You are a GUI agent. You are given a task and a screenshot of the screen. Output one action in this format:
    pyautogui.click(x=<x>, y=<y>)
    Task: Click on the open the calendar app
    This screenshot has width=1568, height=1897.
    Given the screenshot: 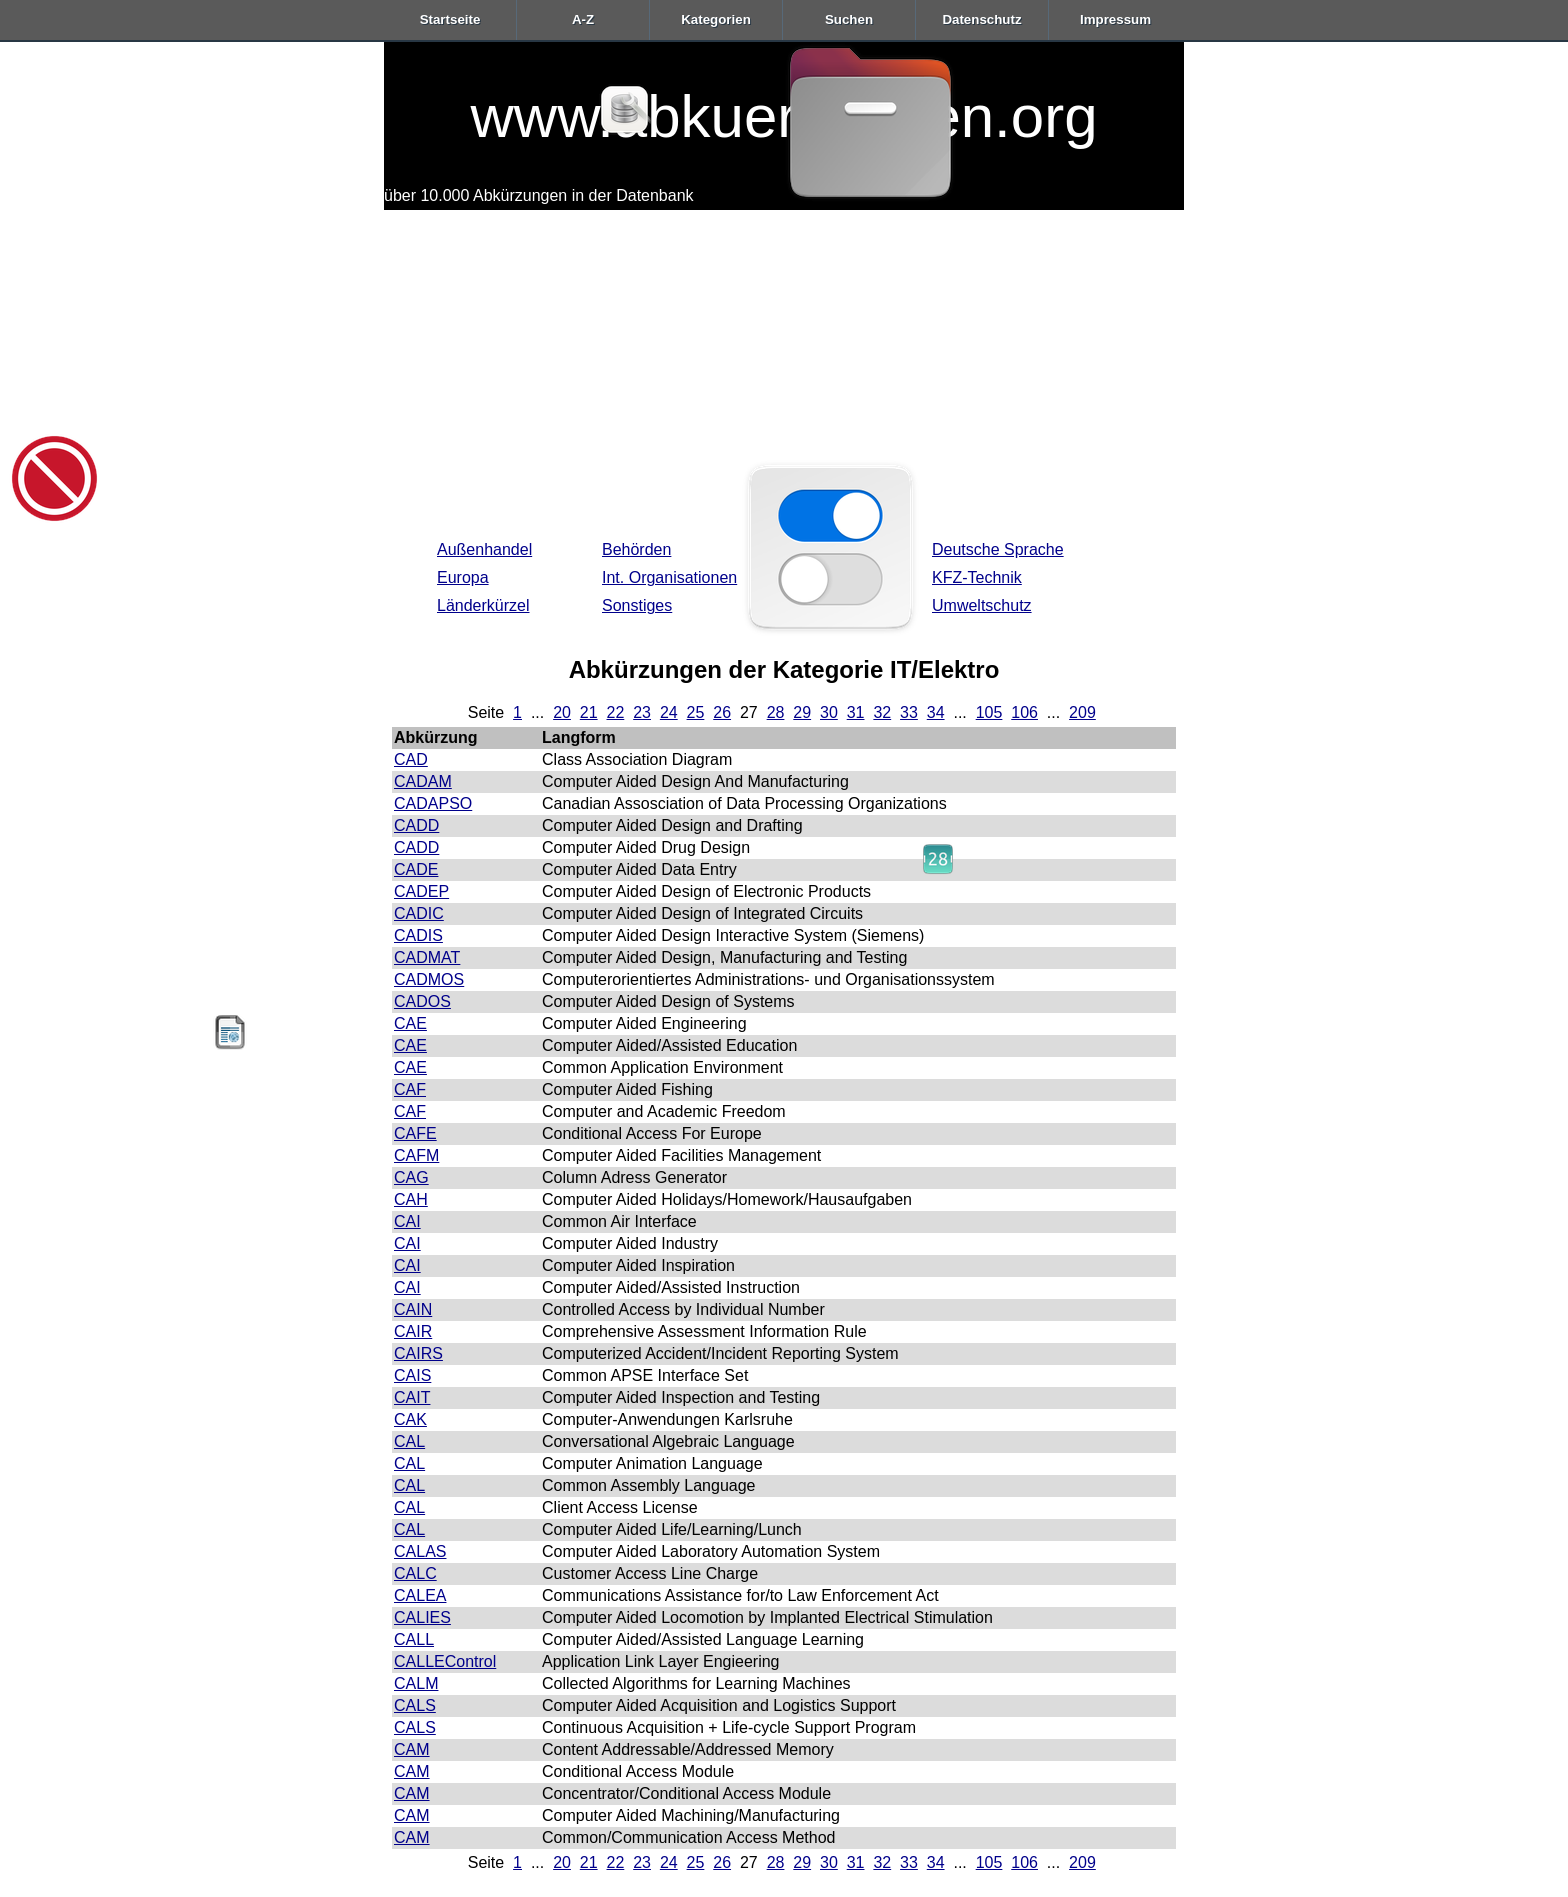 What is the action you would take?
    pyautogui.click(x=938, y=859)
    